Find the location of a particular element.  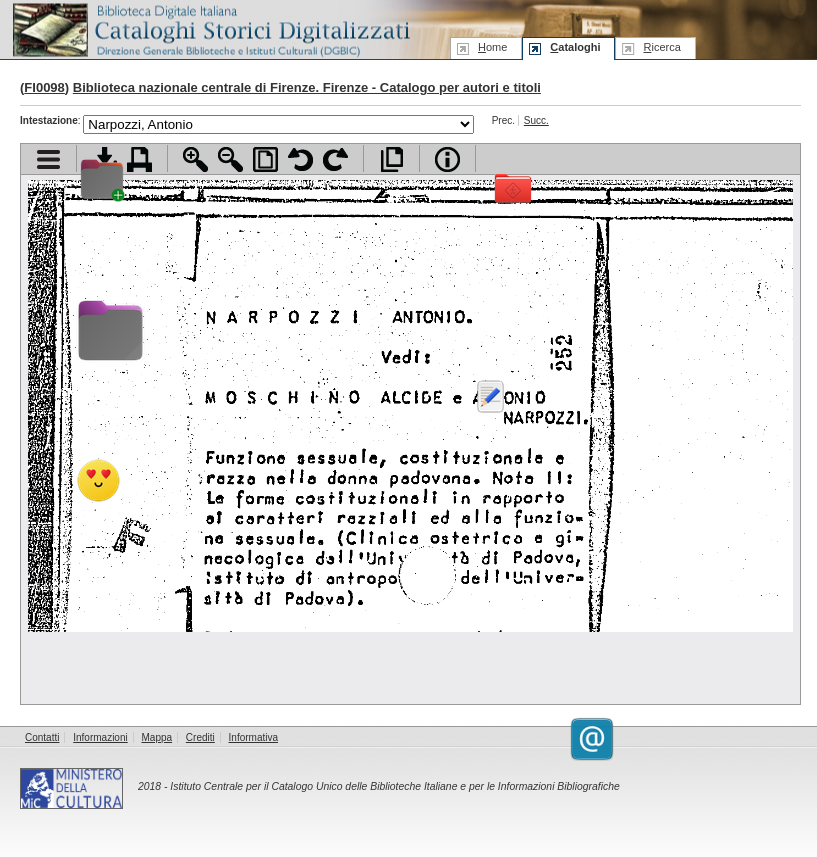

manage email account settings is located at coordinates (592, 739).